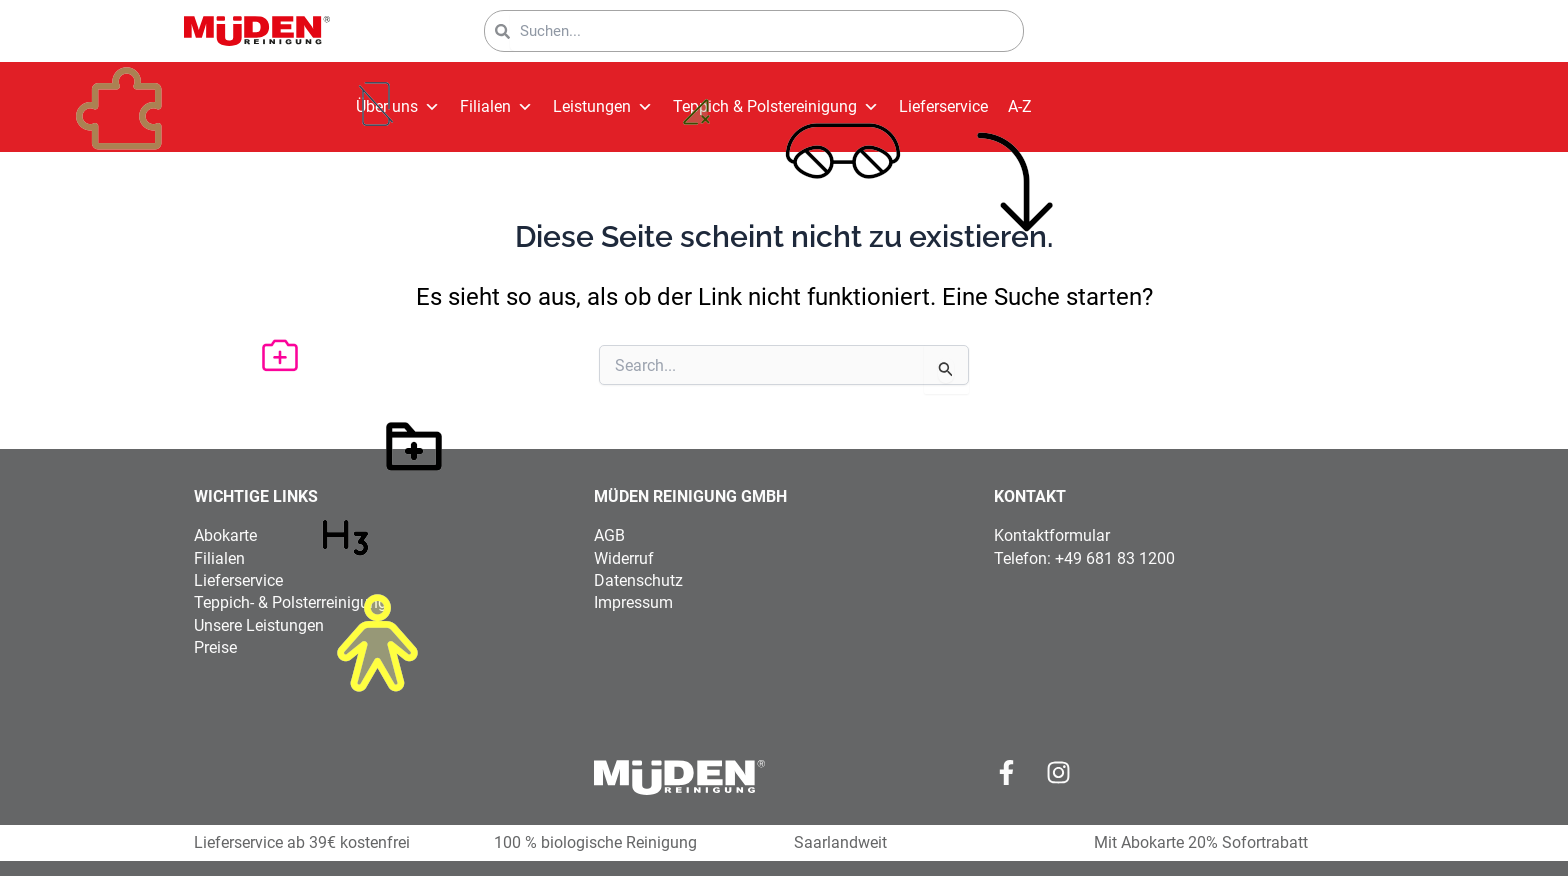 Image resolution: width=1568 pixels, height=876 pixels. What do you see at coordinates (843, 151) in the screenshot?
I see `access virtual reality or immersive mode` at bounding box center [843, 151].